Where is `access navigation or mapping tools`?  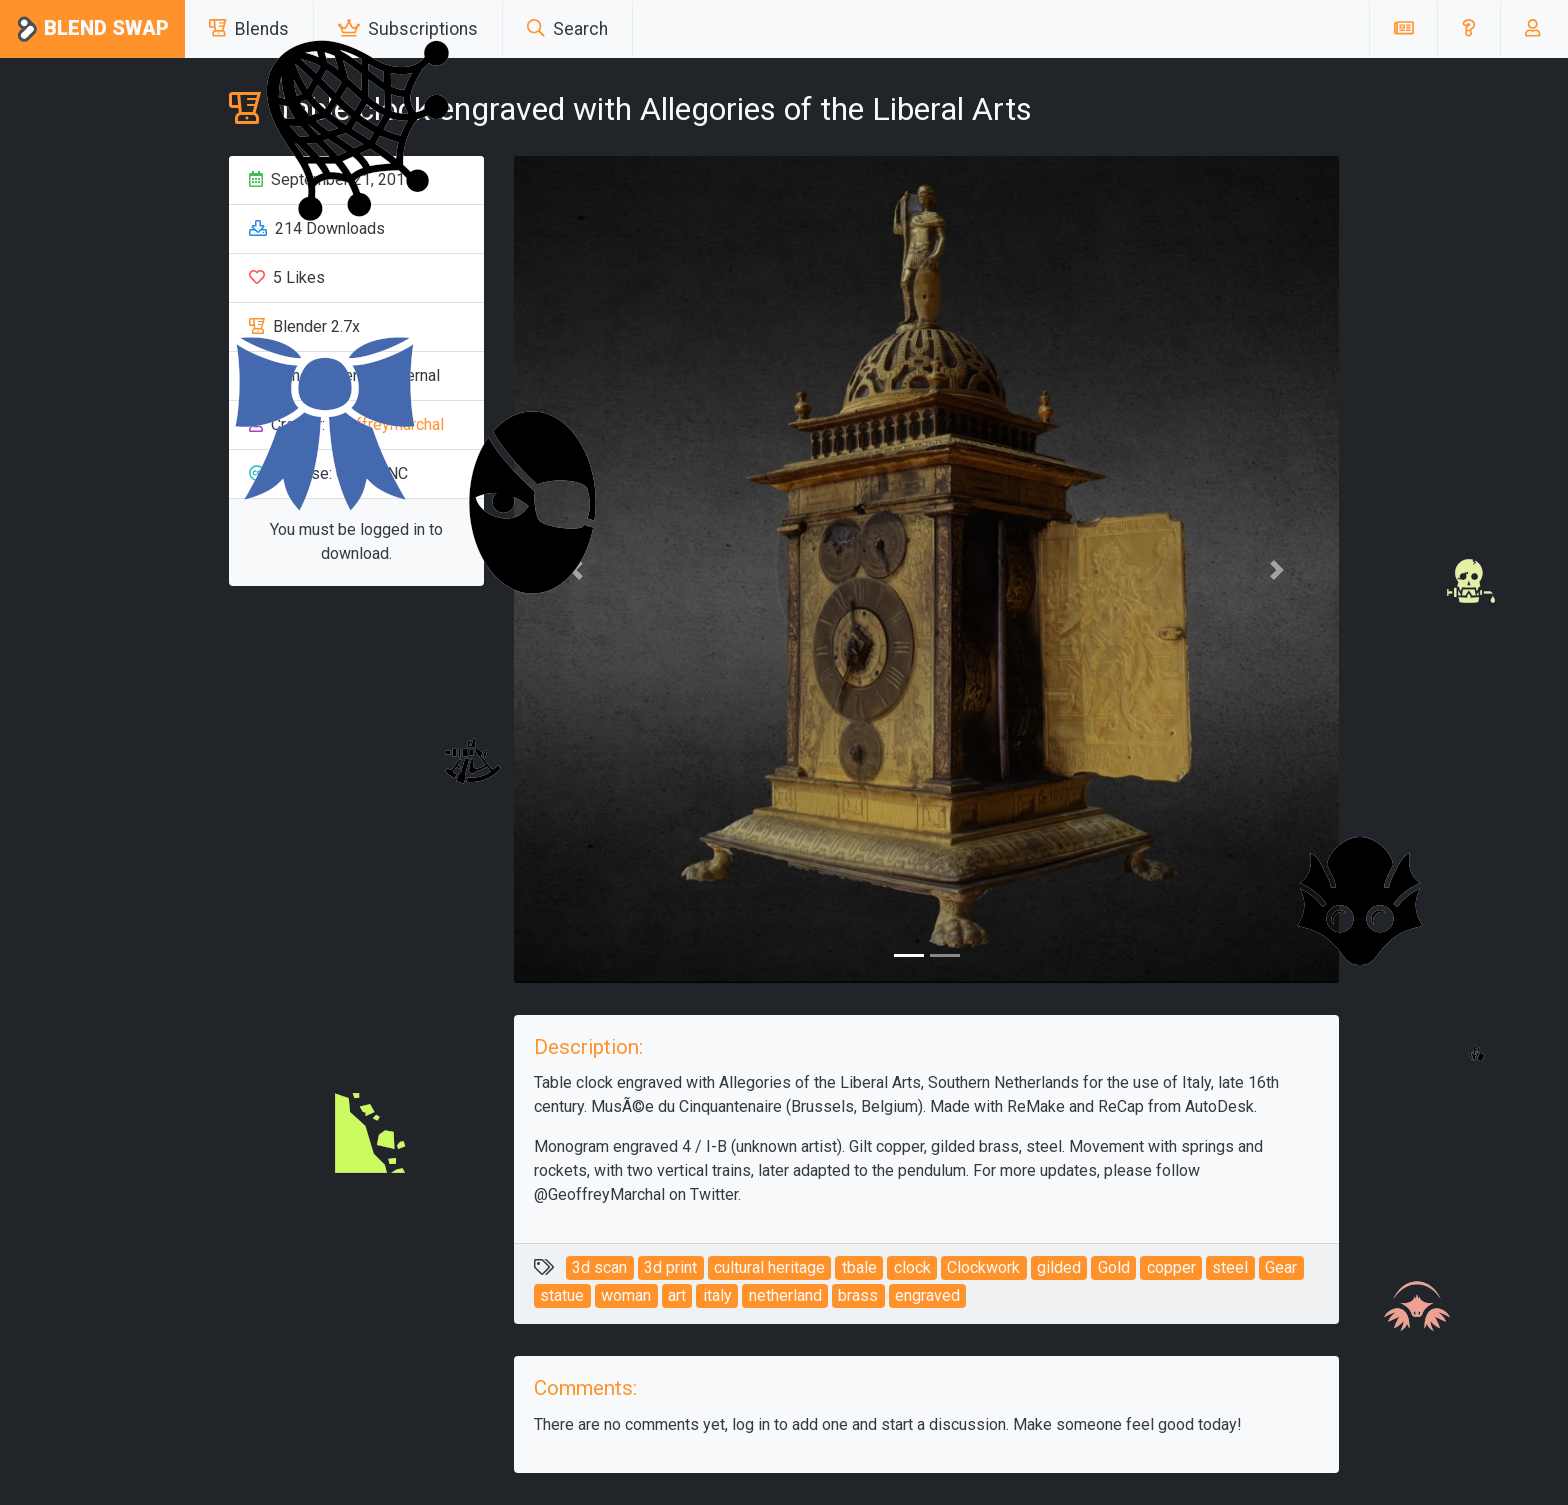
access navigation or mapping tools is located at coordinates (473, 761).